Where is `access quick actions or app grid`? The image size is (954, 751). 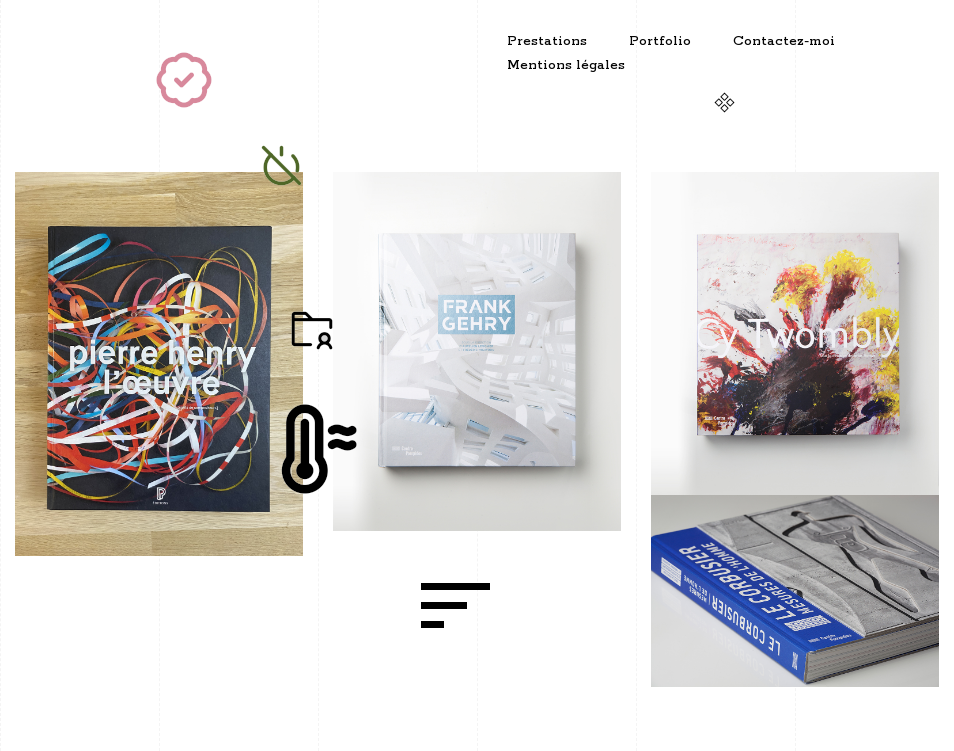 access quick actions or app grid is located at coordinates (724, 102).